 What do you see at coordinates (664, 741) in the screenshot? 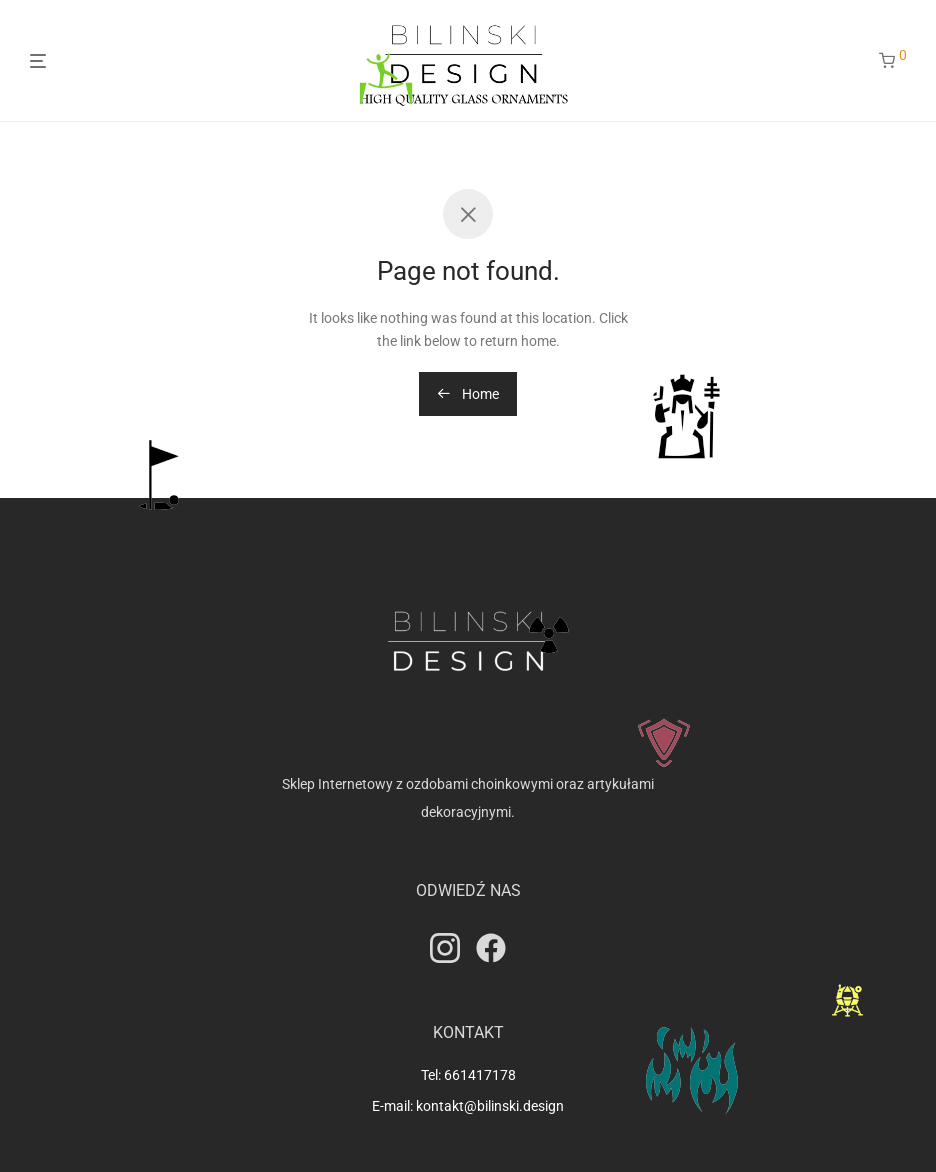
I see `indicates active shield or defense power-up` at bounding box center [664, 741].